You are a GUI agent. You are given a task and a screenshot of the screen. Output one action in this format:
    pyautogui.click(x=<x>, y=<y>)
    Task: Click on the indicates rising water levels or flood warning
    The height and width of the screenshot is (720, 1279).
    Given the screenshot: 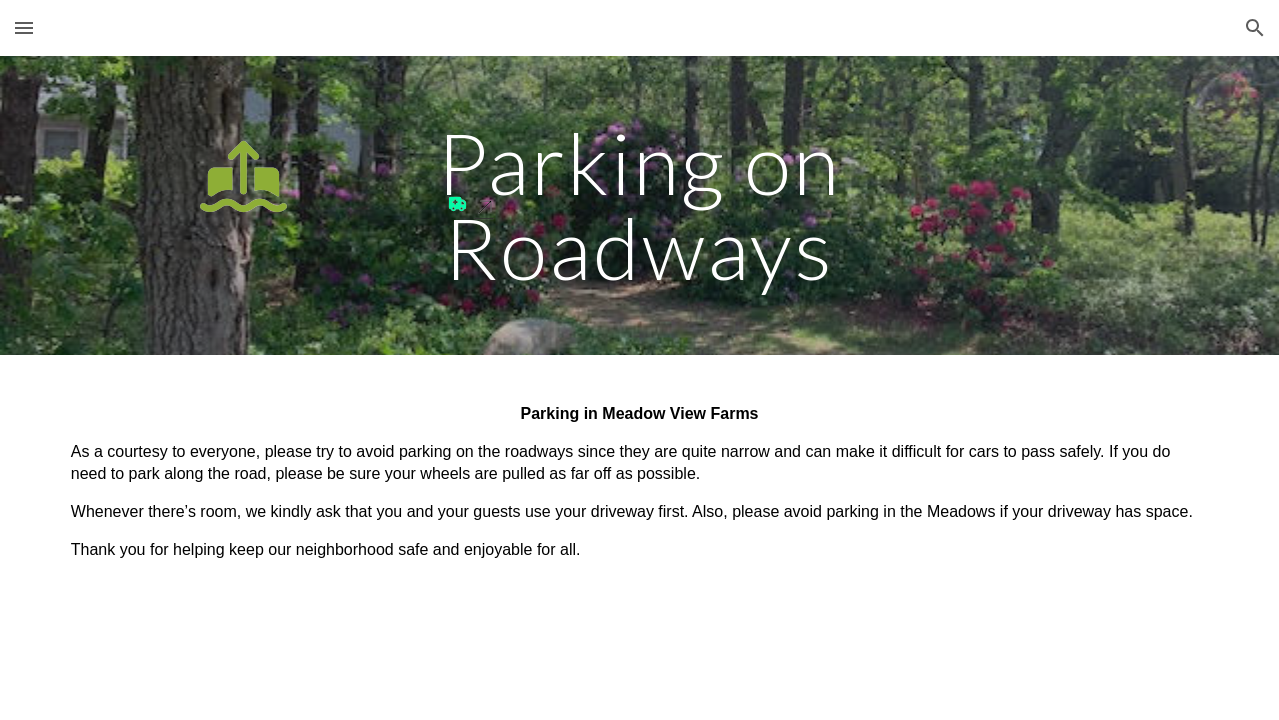 What is the action you would take?
    pyautogui.click(x=243, y=176)
    